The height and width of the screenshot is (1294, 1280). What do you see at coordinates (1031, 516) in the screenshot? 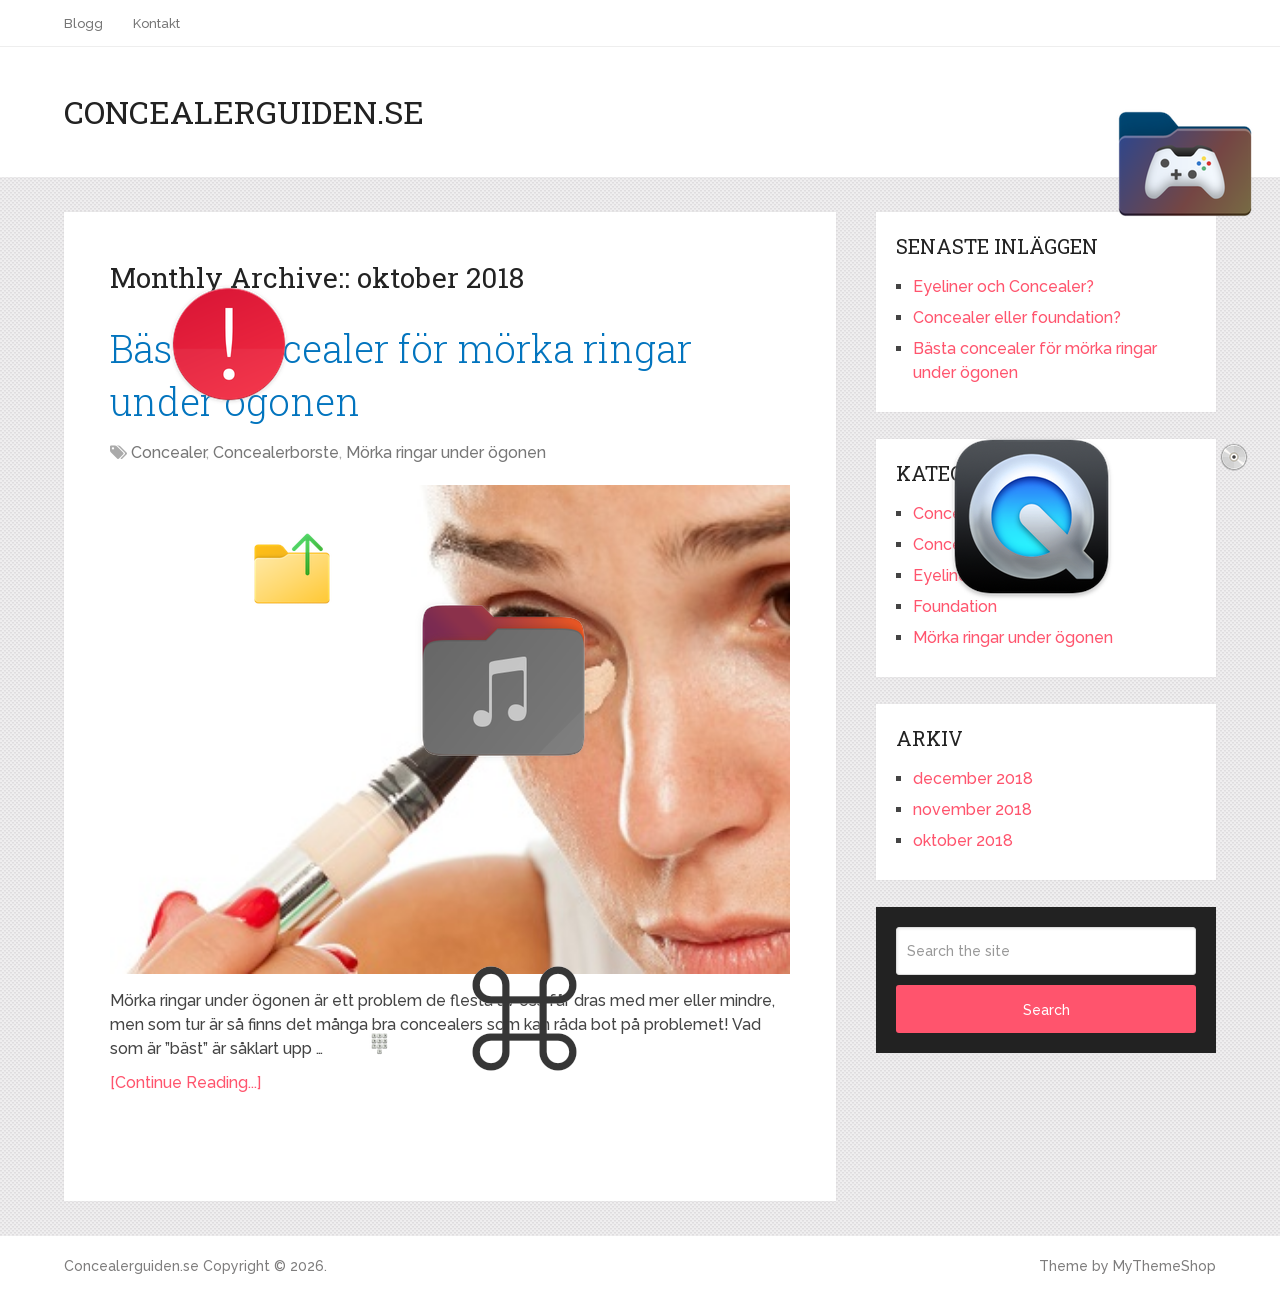
I see `open QuickTime Player to watch videos` at bounding box center [1031, 516].